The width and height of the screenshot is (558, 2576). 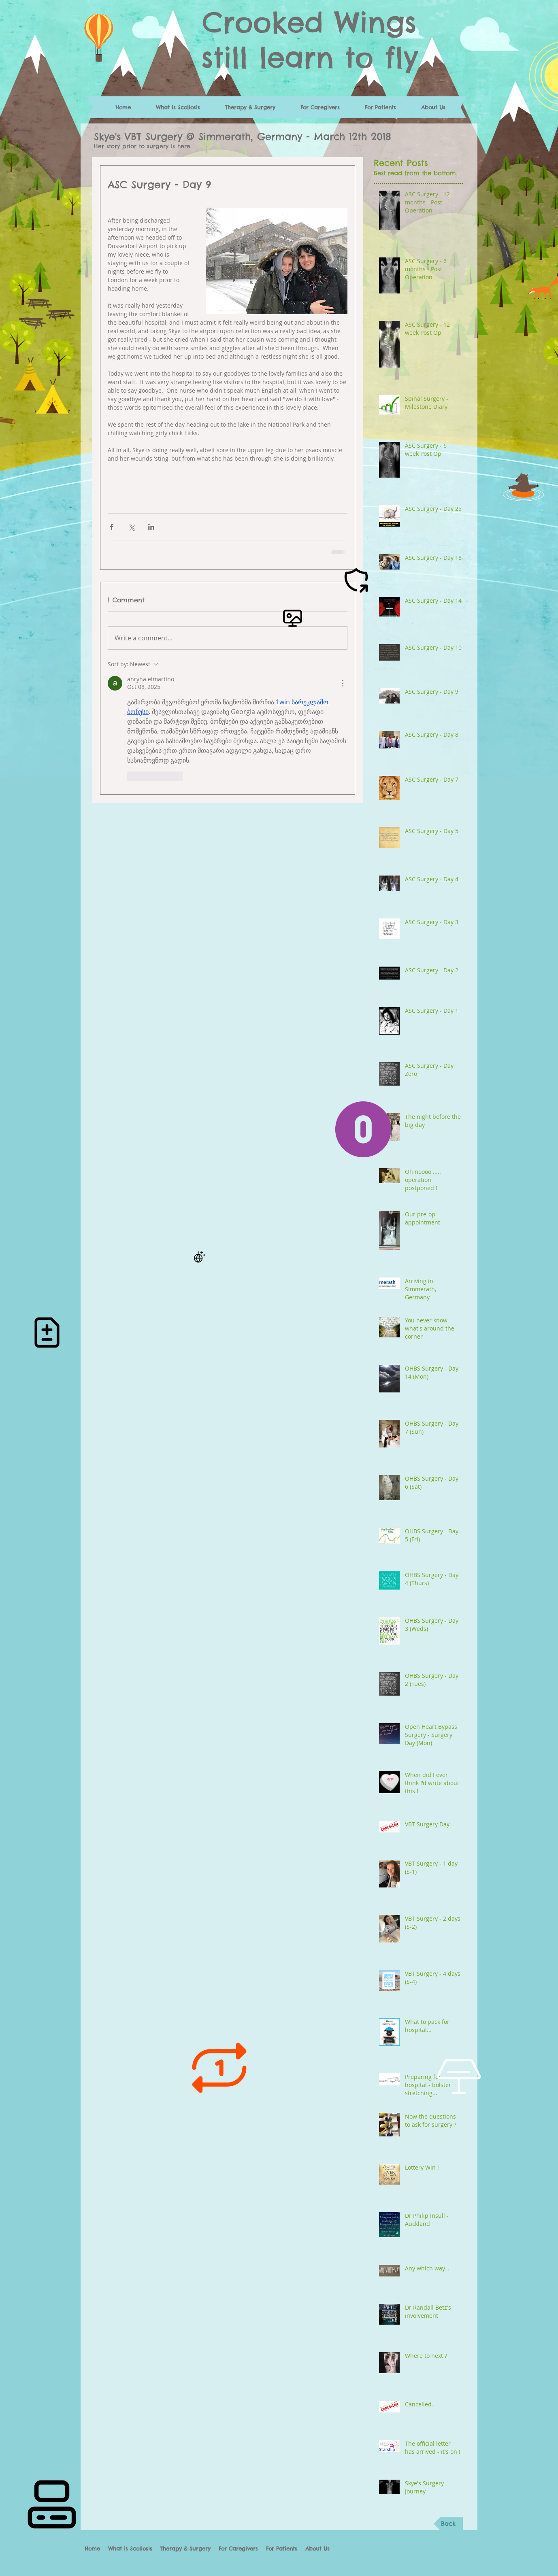 What do you see at coordinates (459, 2077) in the screenshot?
I see `access presentation mode` at bounding box center [459, 2077].